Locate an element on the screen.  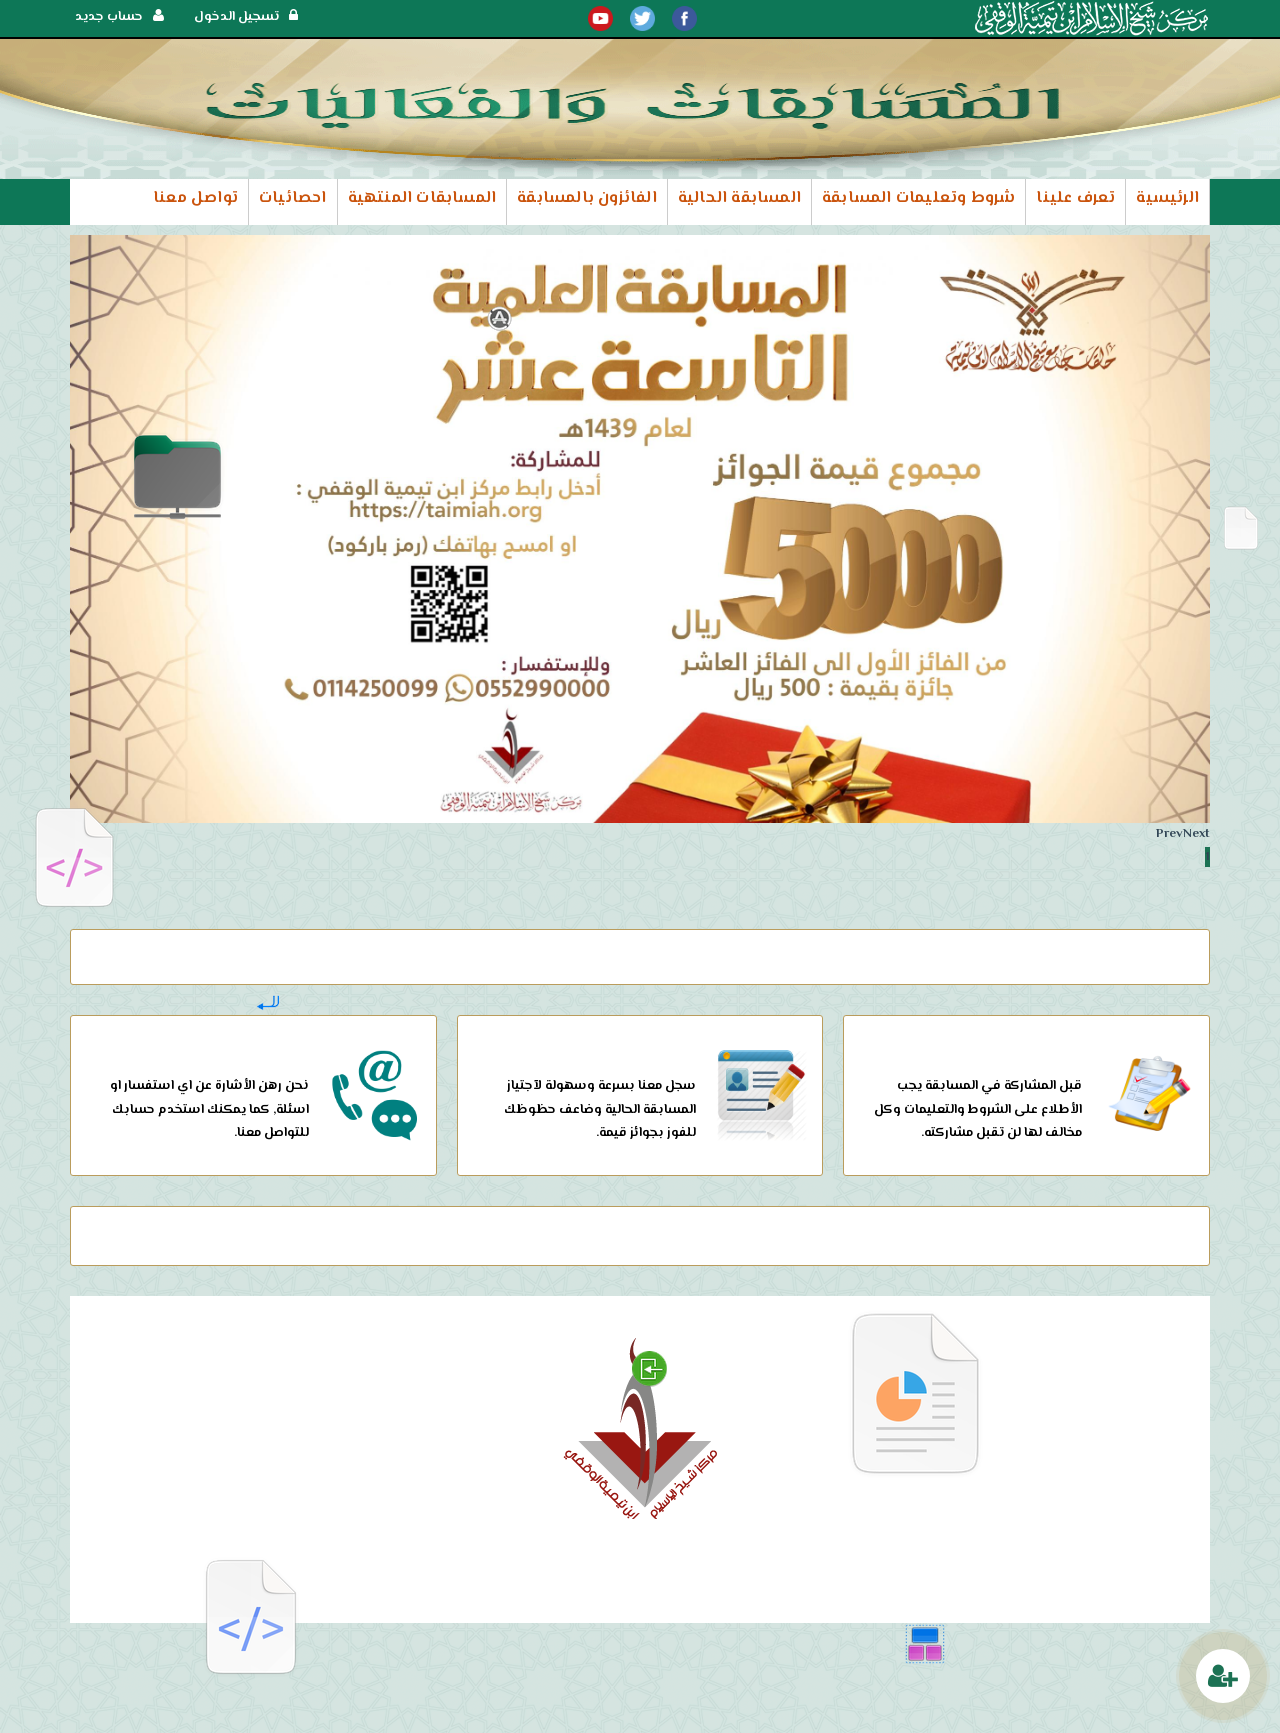
an xml file type indicator is located at coordinates (74, 857).